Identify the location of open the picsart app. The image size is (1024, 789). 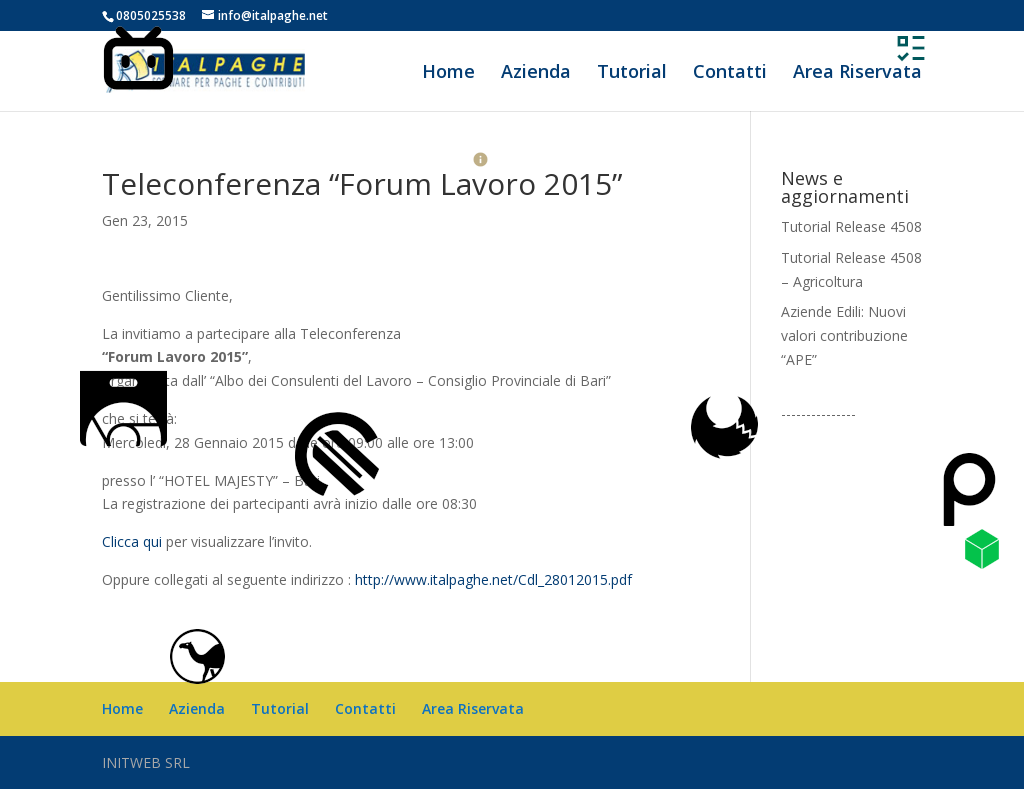
(969, 489).